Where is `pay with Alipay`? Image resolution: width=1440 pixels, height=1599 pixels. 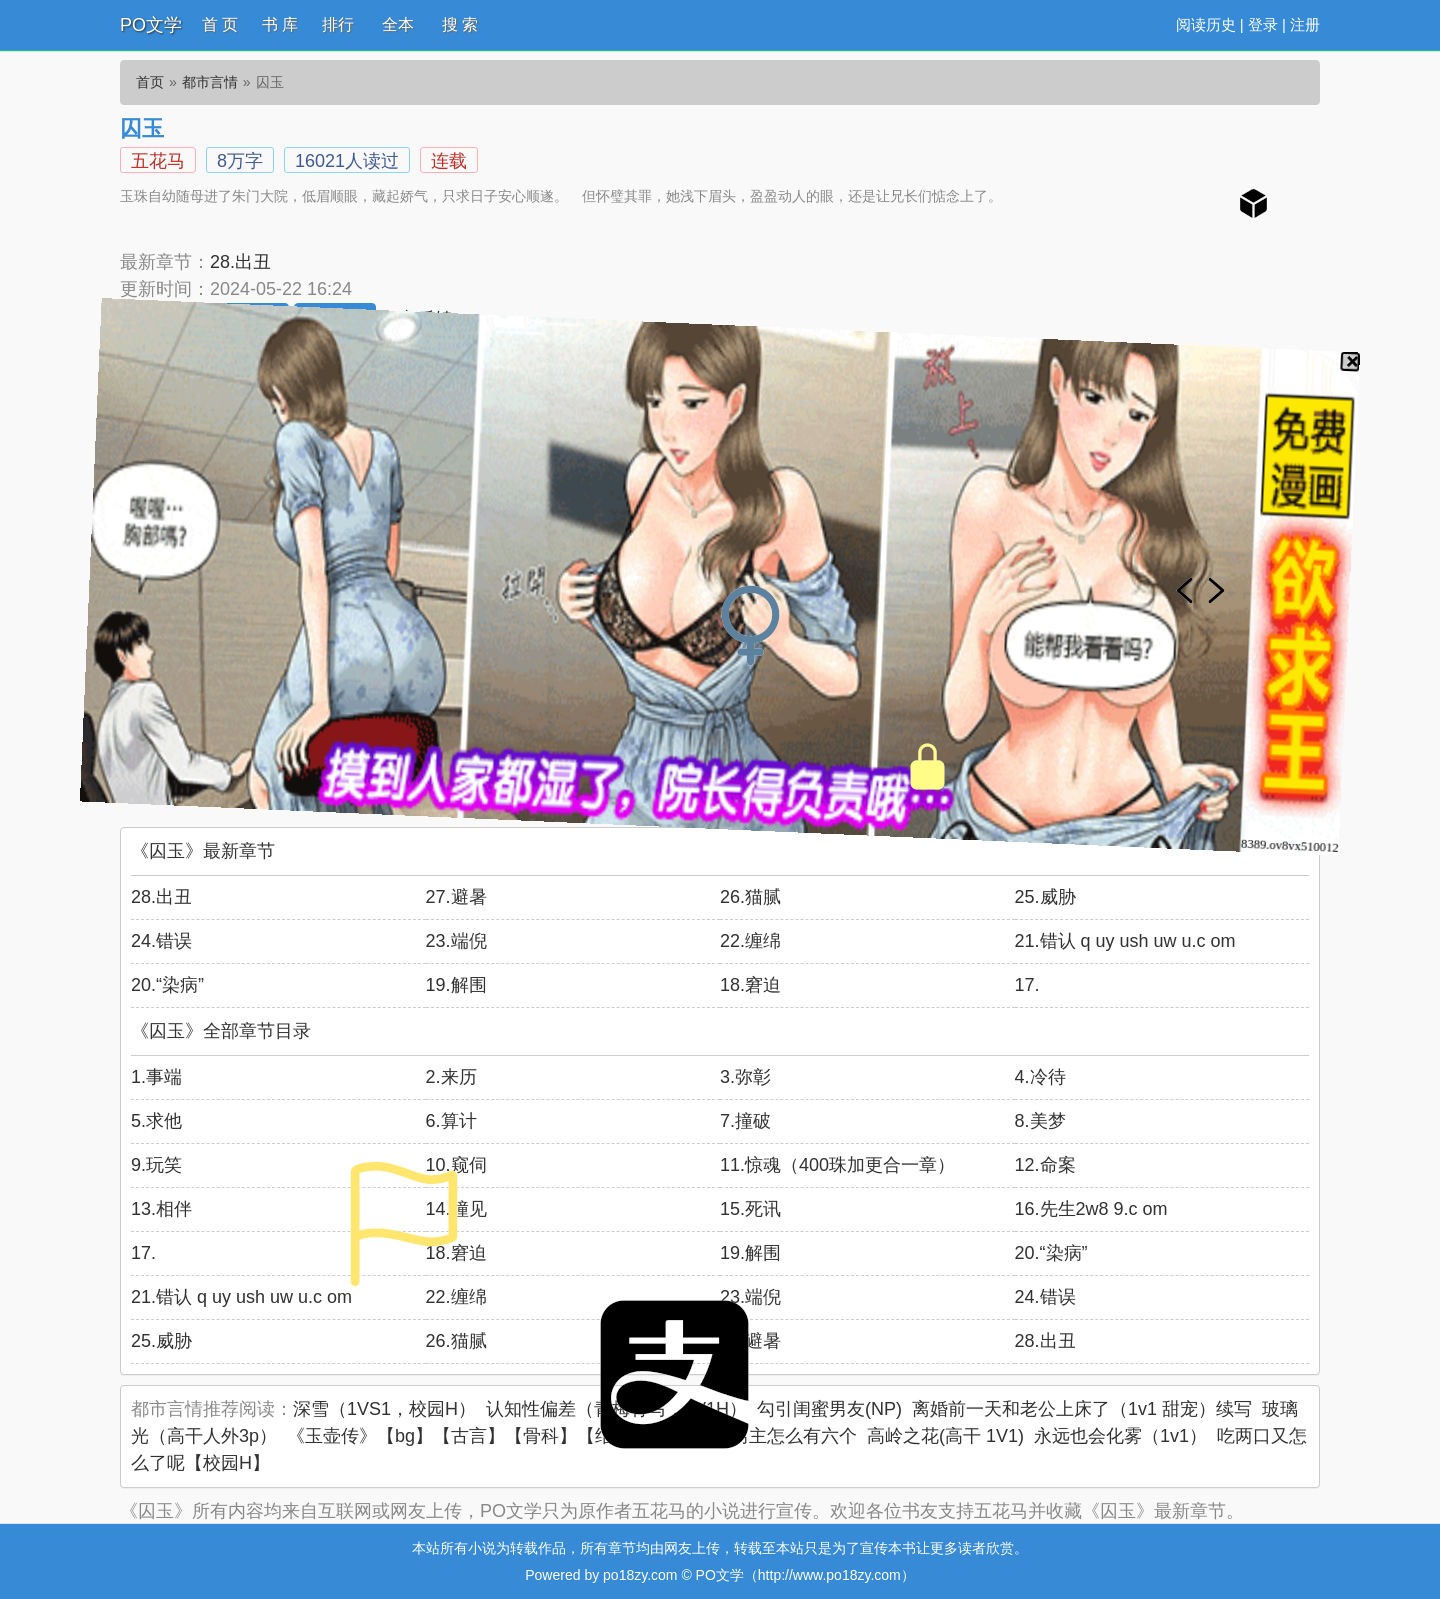
pay with Alipay is located at coordinates (674, 1374).